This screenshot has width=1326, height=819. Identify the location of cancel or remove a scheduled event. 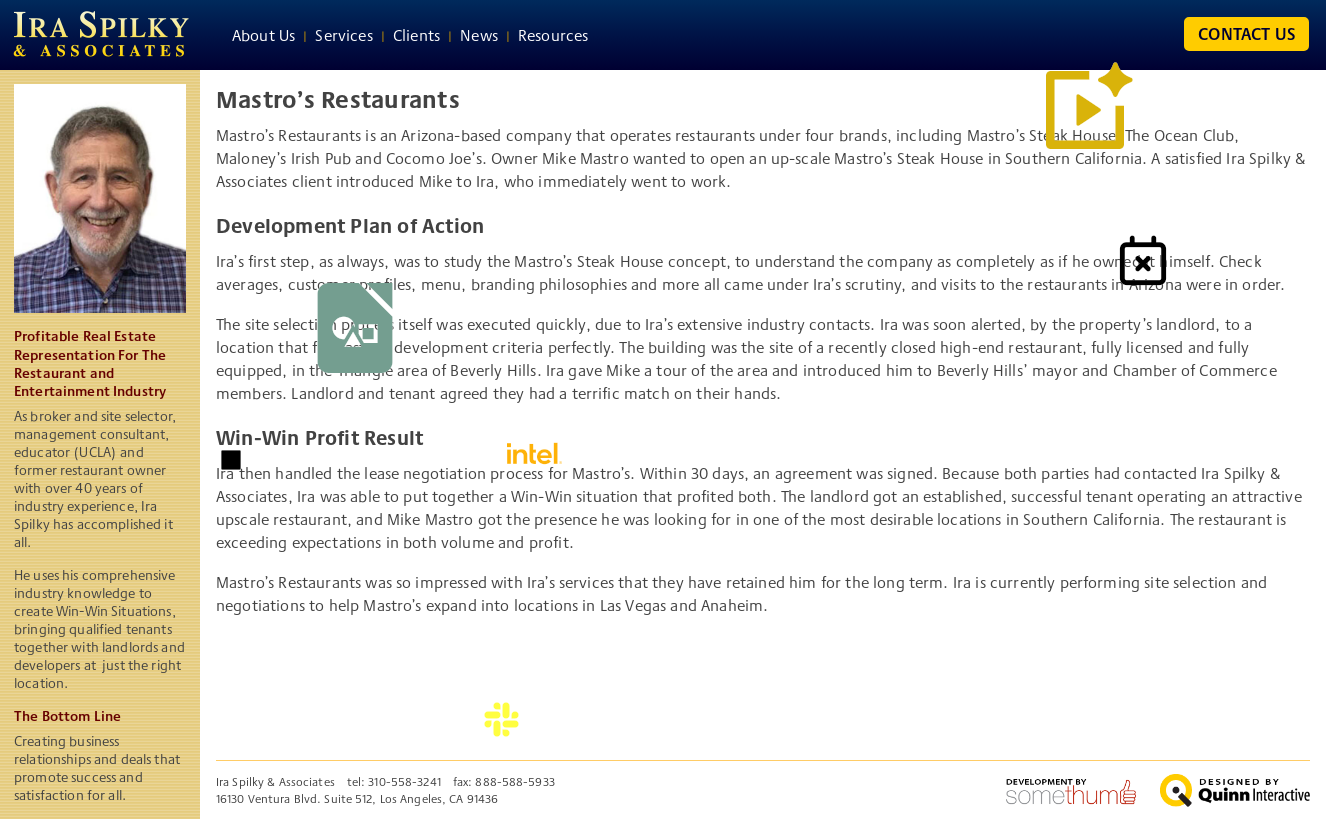
(1143, 262).